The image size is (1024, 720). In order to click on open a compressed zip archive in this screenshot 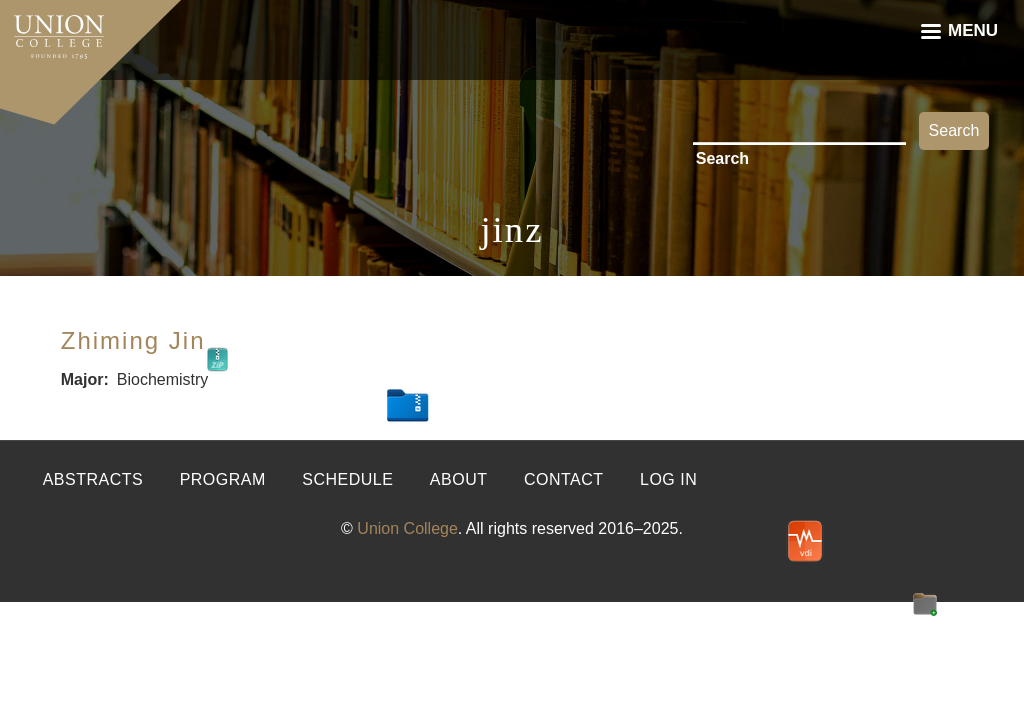, I will do `click(217, 359)`.